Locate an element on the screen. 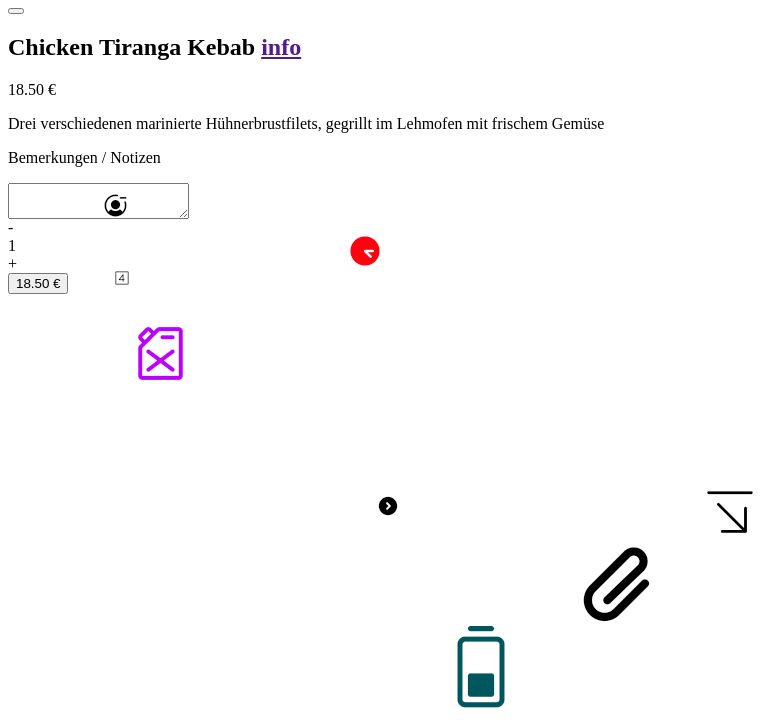  go to next item or page is located at coordinates (388, 506).